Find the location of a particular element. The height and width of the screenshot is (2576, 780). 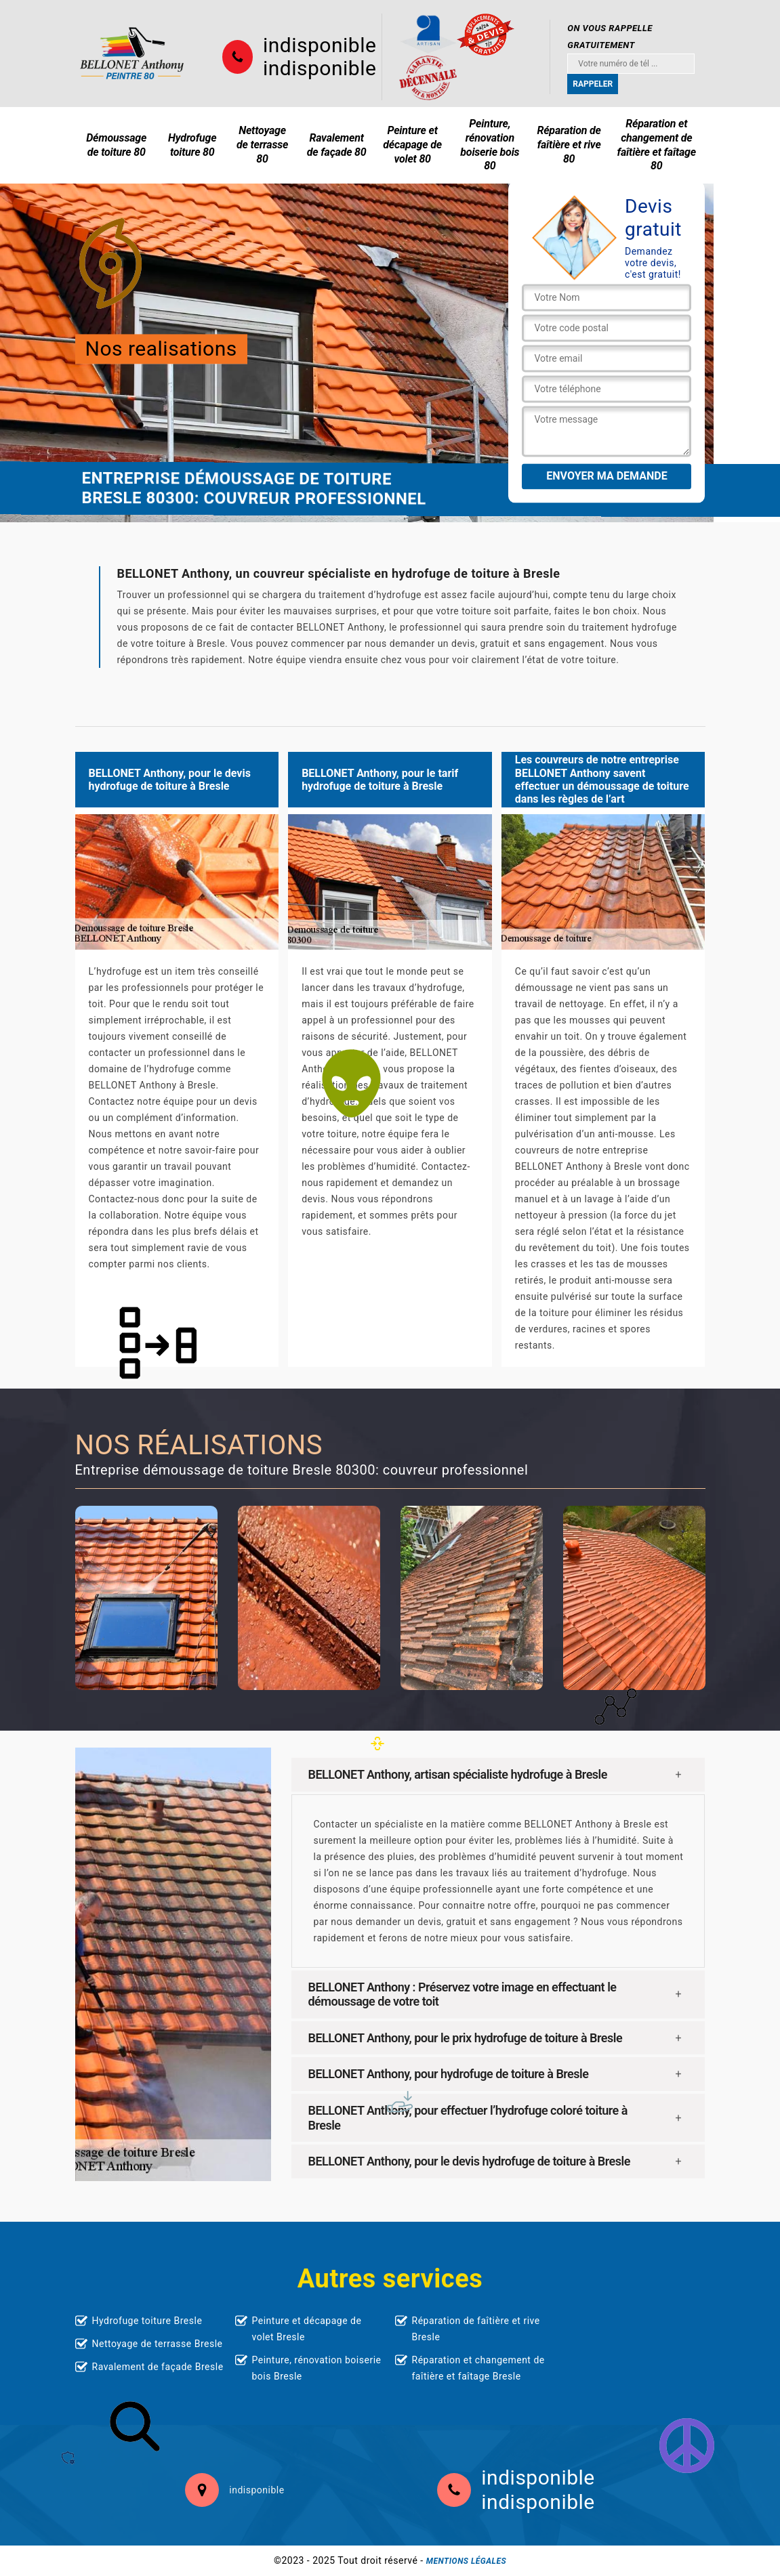

indicates extraterrestrial or sci-fi themed content is located at coordinates (351, 1083).